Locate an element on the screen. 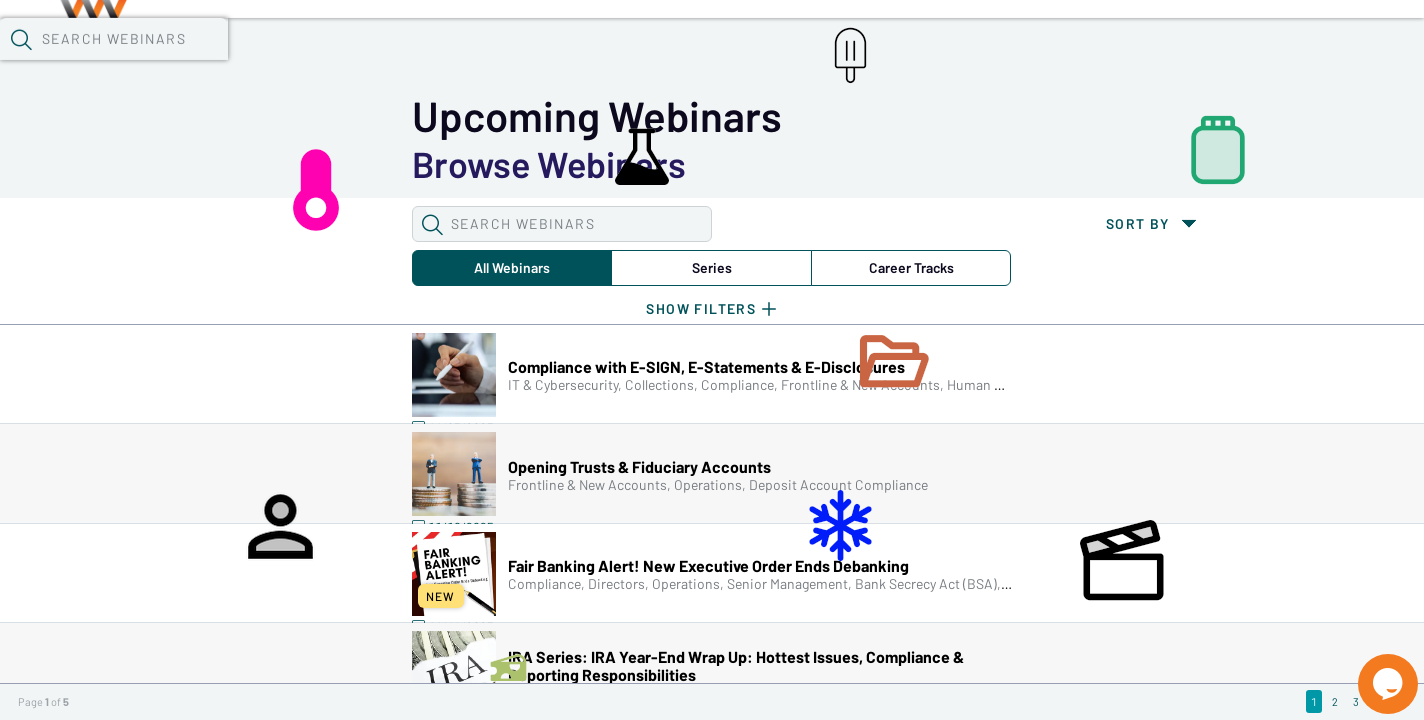 The image size is (1424, 720). access video or movie content is located at coordinates (1123, 563).